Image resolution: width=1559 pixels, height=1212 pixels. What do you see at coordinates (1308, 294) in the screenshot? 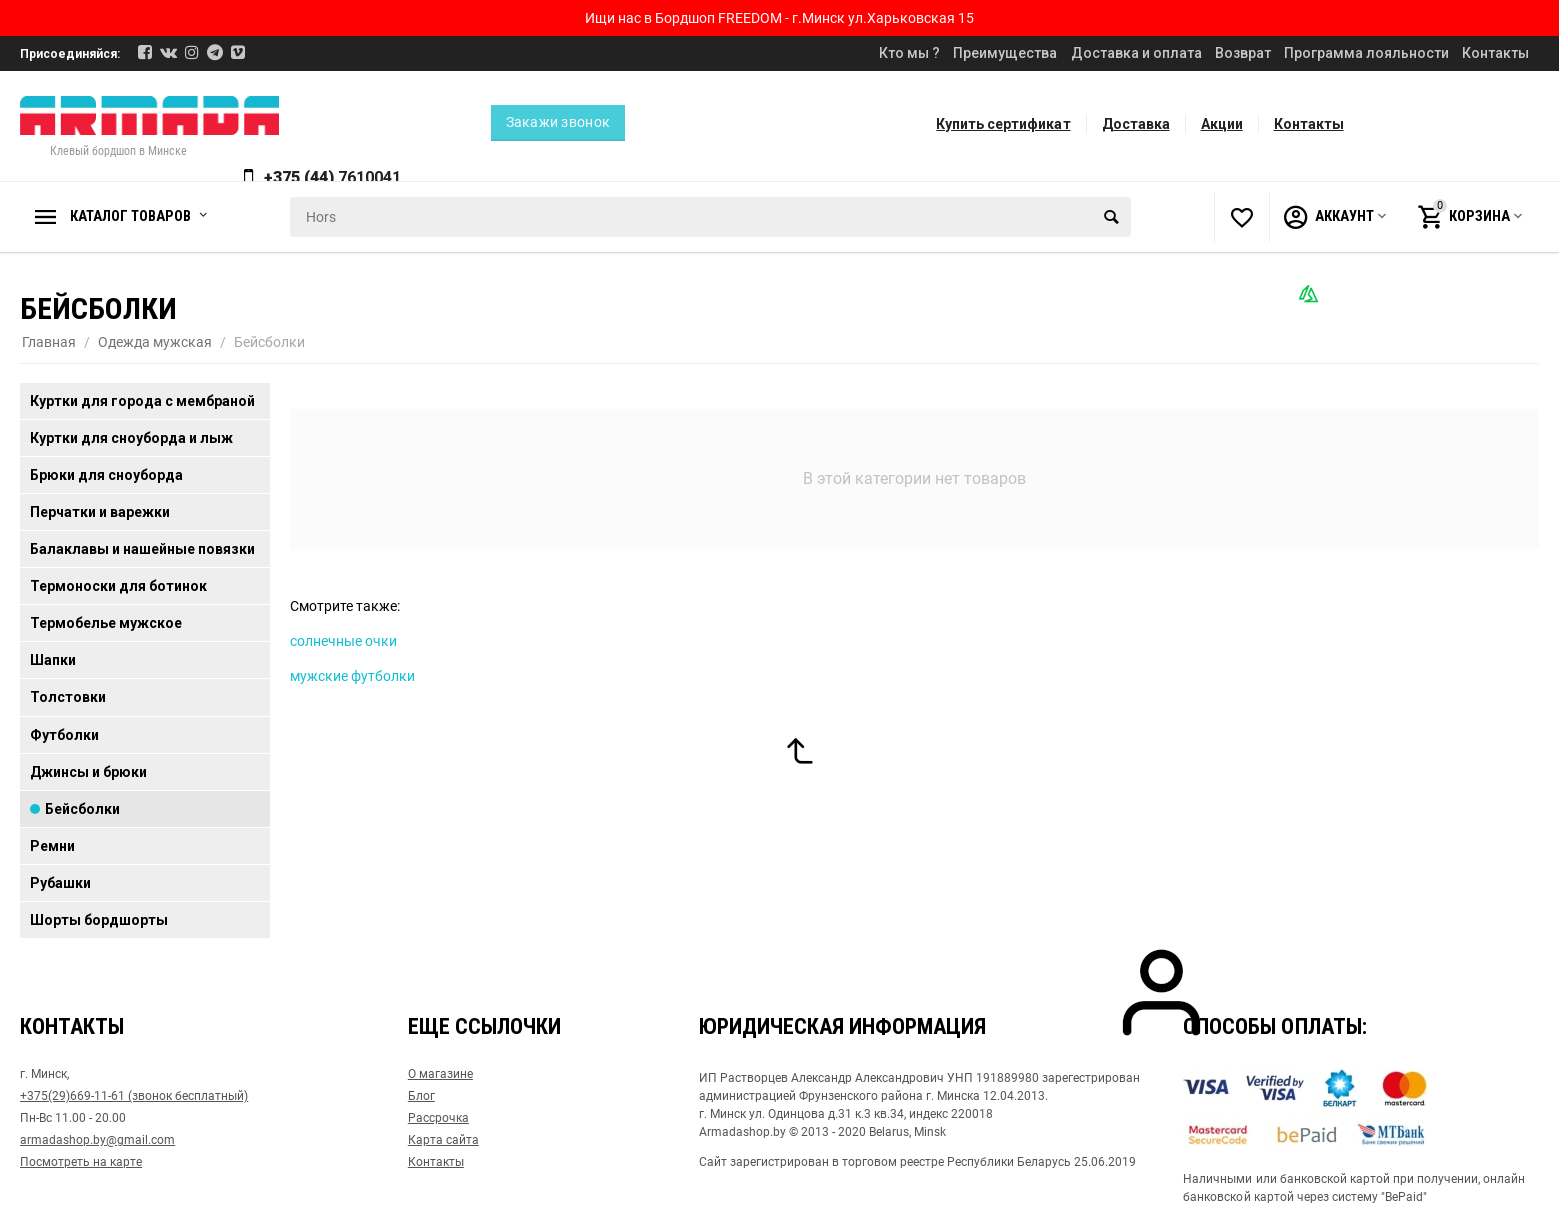
I see `access microsoft azure cloud services` at bounding box center [1308, 294].